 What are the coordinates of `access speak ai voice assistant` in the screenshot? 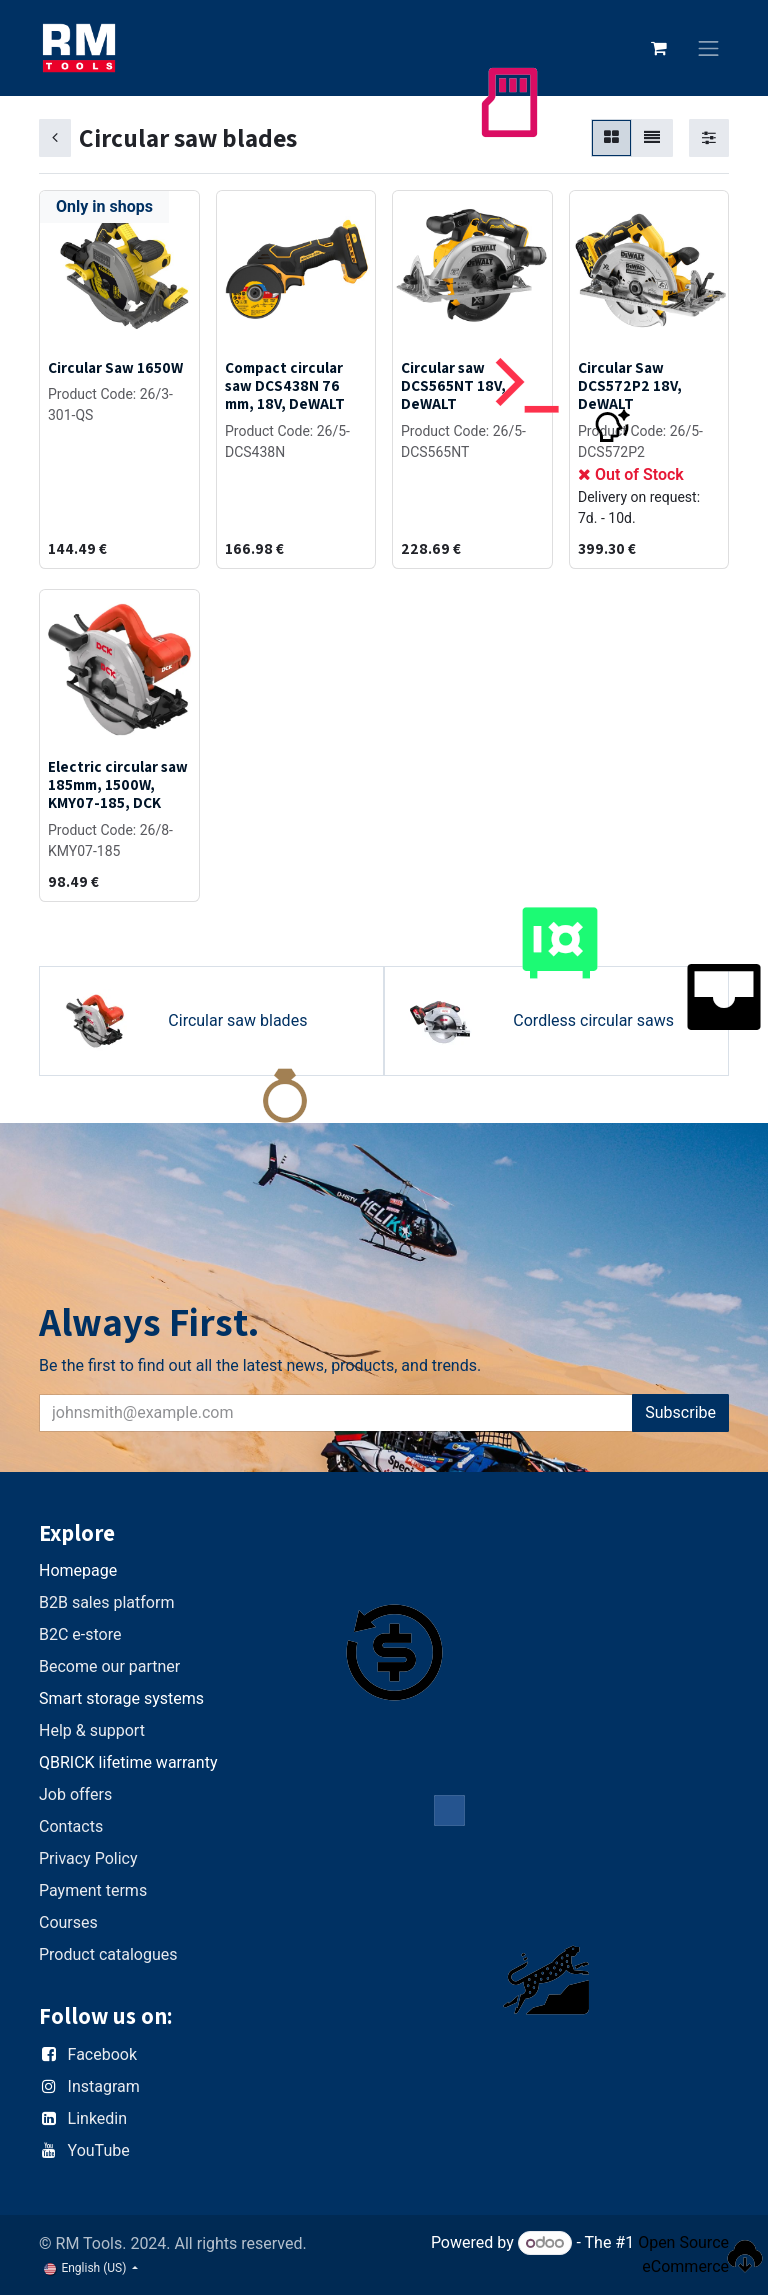 It's located at (612, 427).